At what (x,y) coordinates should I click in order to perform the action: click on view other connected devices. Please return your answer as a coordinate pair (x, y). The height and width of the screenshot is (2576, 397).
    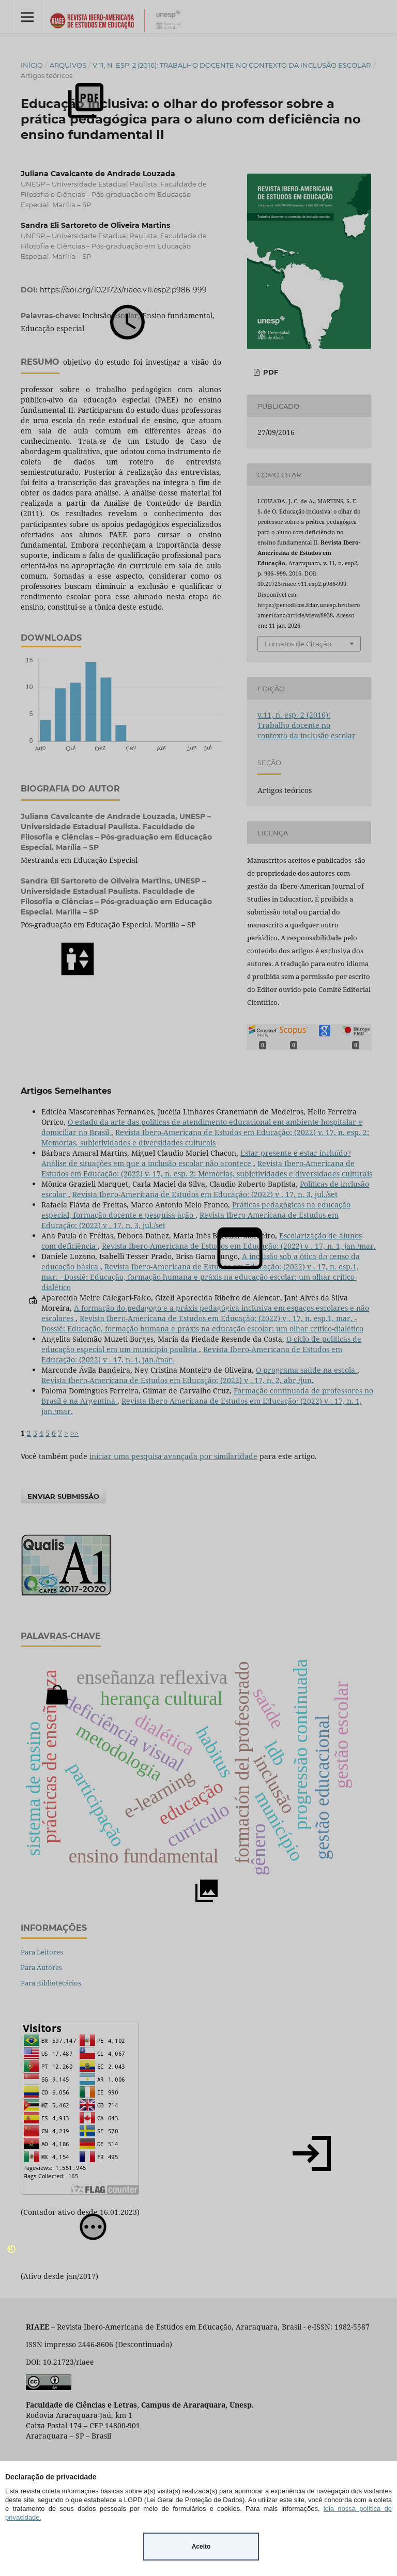
    Looking at the image, I should click on (33, 1301).